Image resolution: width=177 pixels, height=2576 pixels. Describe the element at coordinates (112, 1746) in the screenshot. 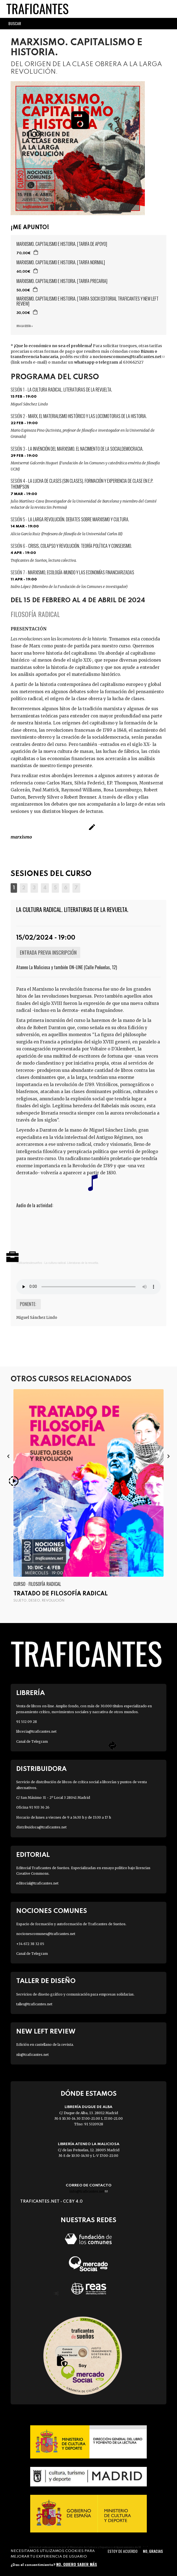

I see `indicates python programming language support` at that location.